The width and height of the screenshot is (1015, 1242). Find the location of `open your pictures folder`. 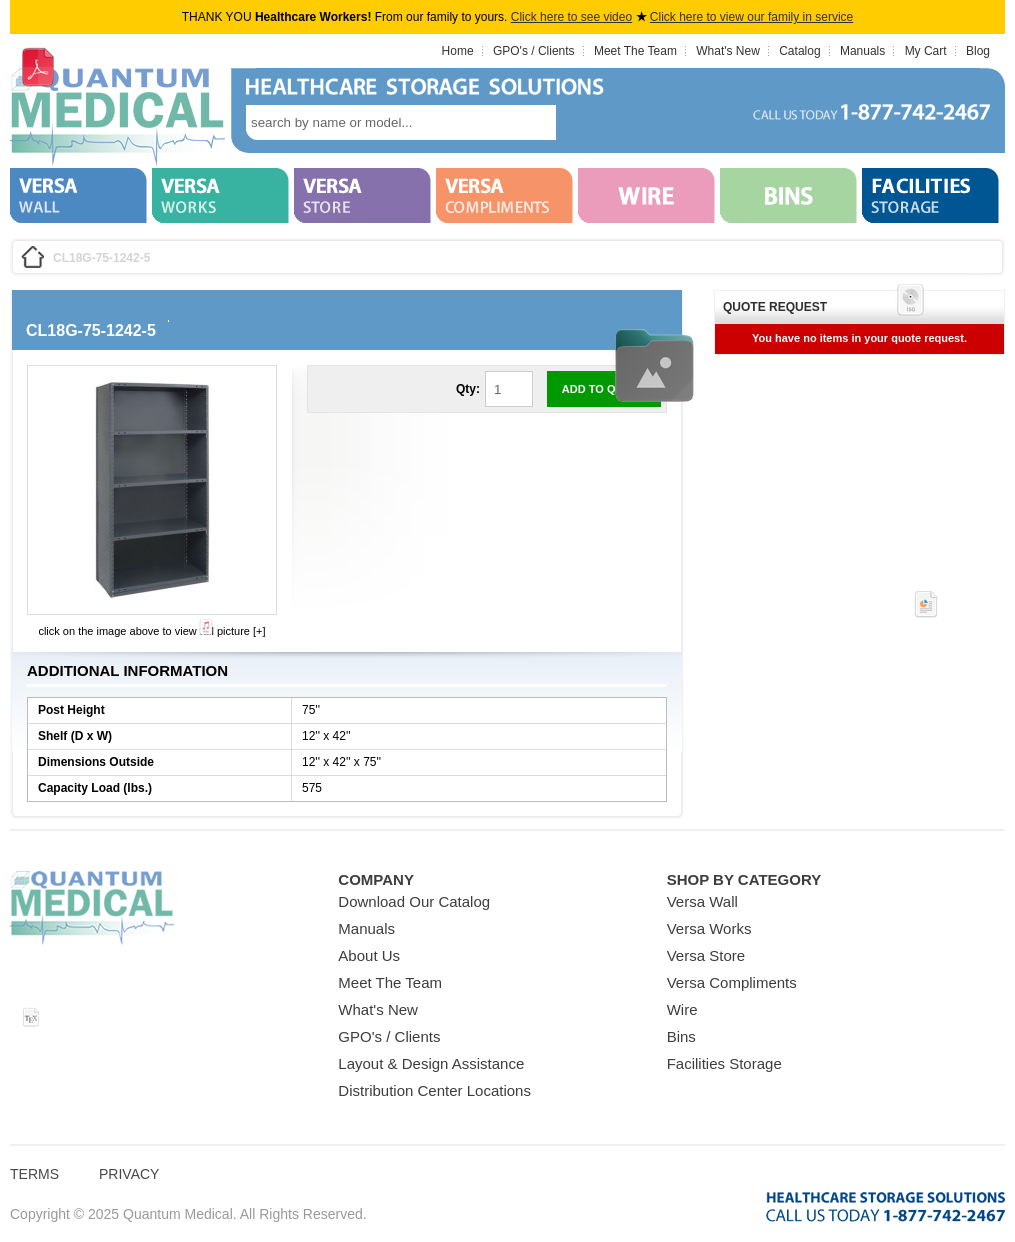

open your pictures folder is located at coordinates (654, 365).